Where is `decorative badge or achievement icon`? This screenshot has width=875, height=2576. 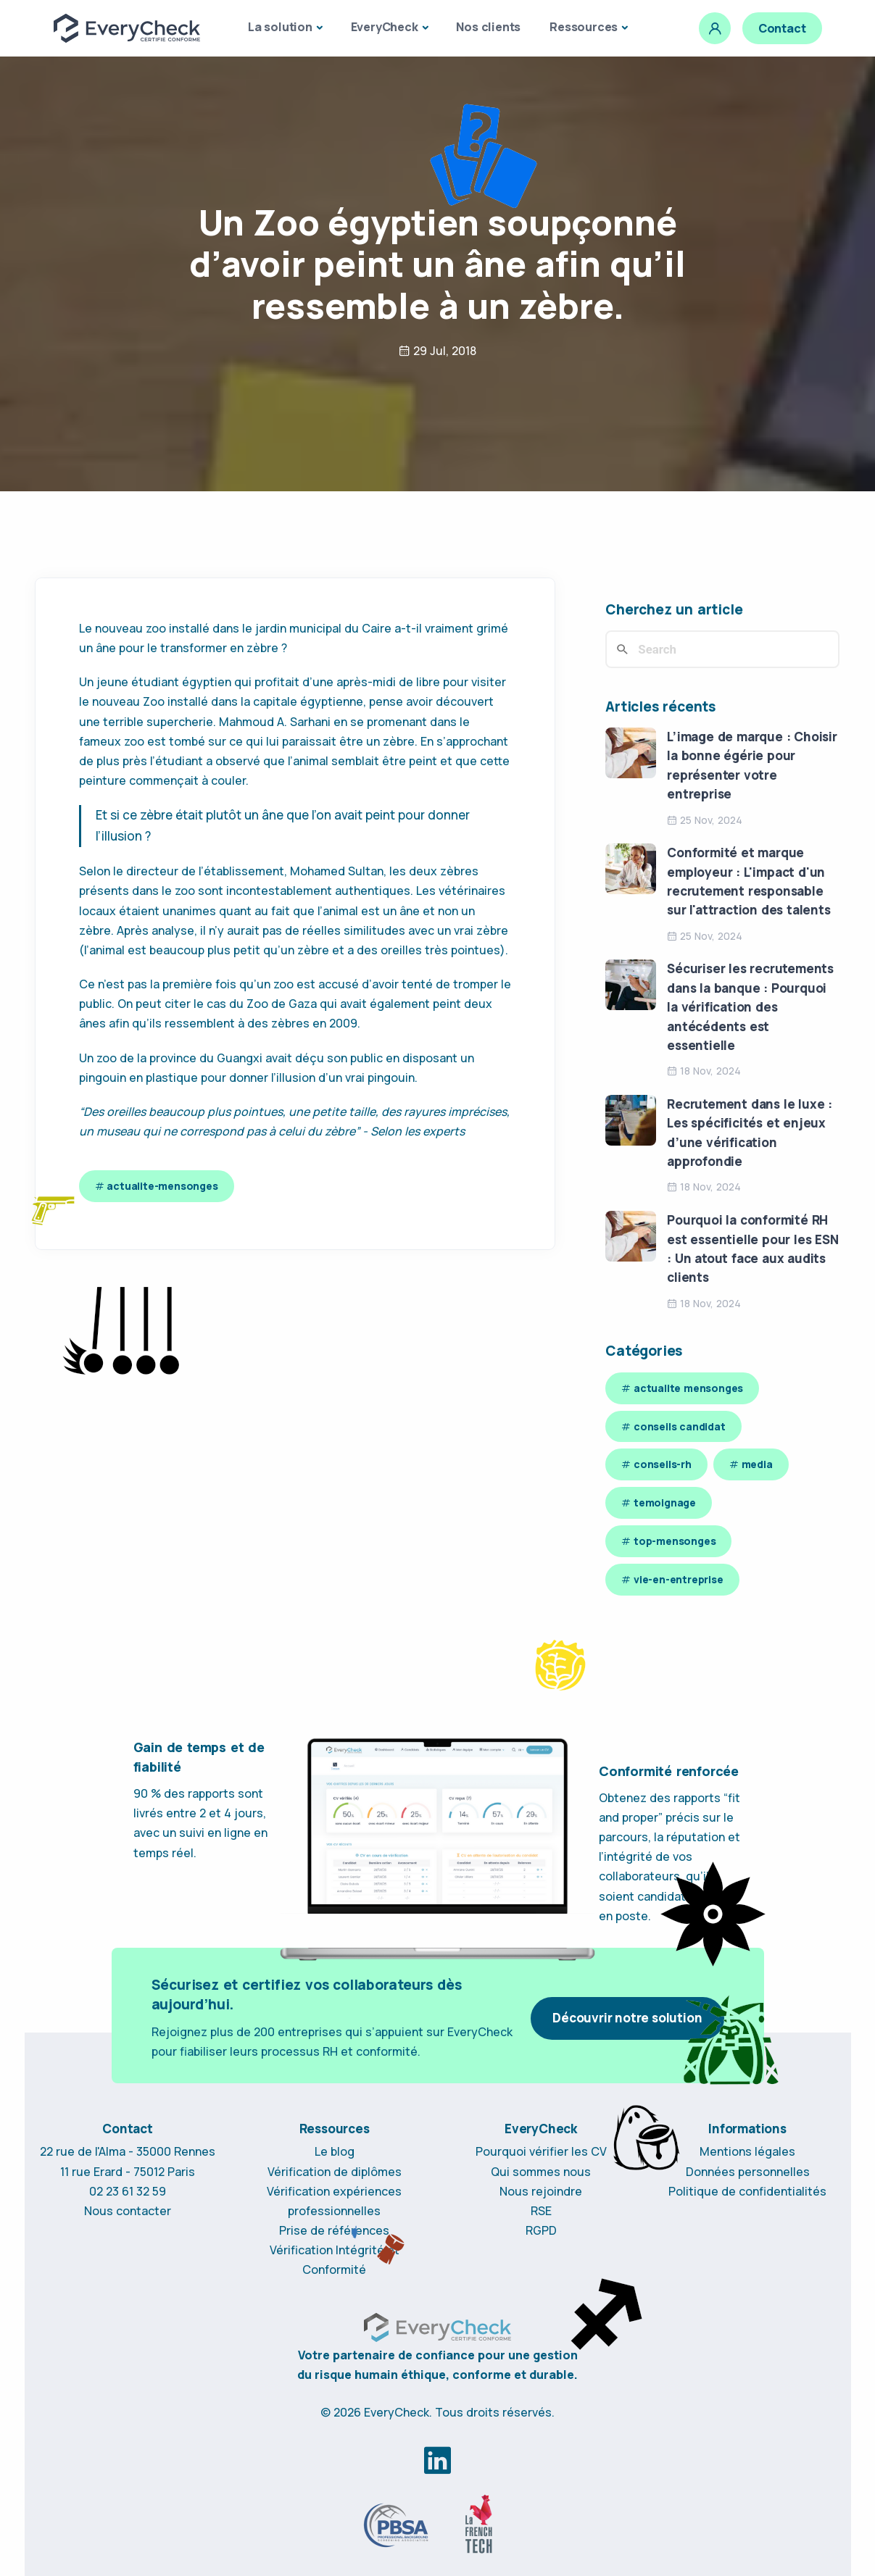
decorative badge or achievement icon is located at coordinates (713, 1914).